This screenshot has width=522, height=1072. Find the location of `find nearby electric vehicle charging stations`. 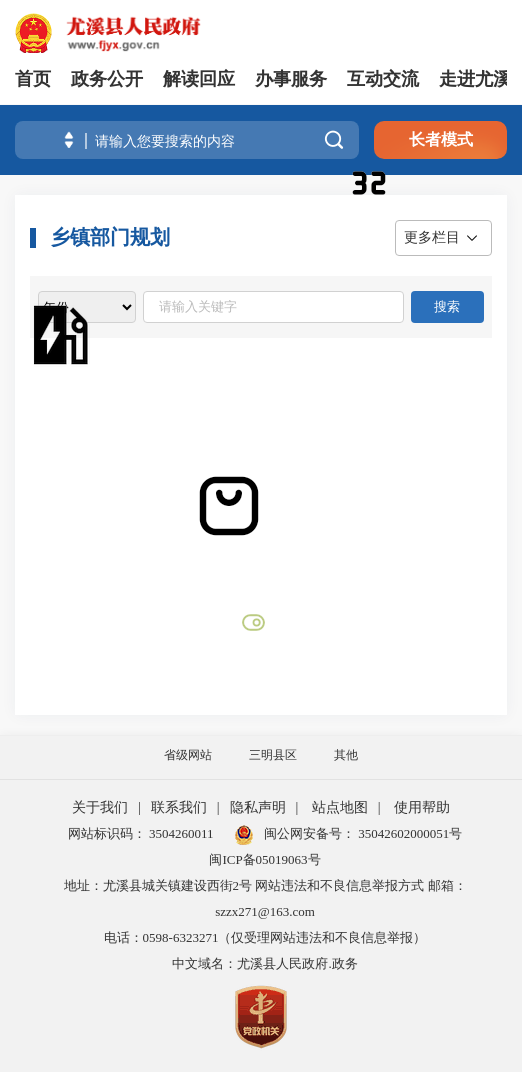

find nearby electric vehicle charging stations is located at coordinates (60, 335).